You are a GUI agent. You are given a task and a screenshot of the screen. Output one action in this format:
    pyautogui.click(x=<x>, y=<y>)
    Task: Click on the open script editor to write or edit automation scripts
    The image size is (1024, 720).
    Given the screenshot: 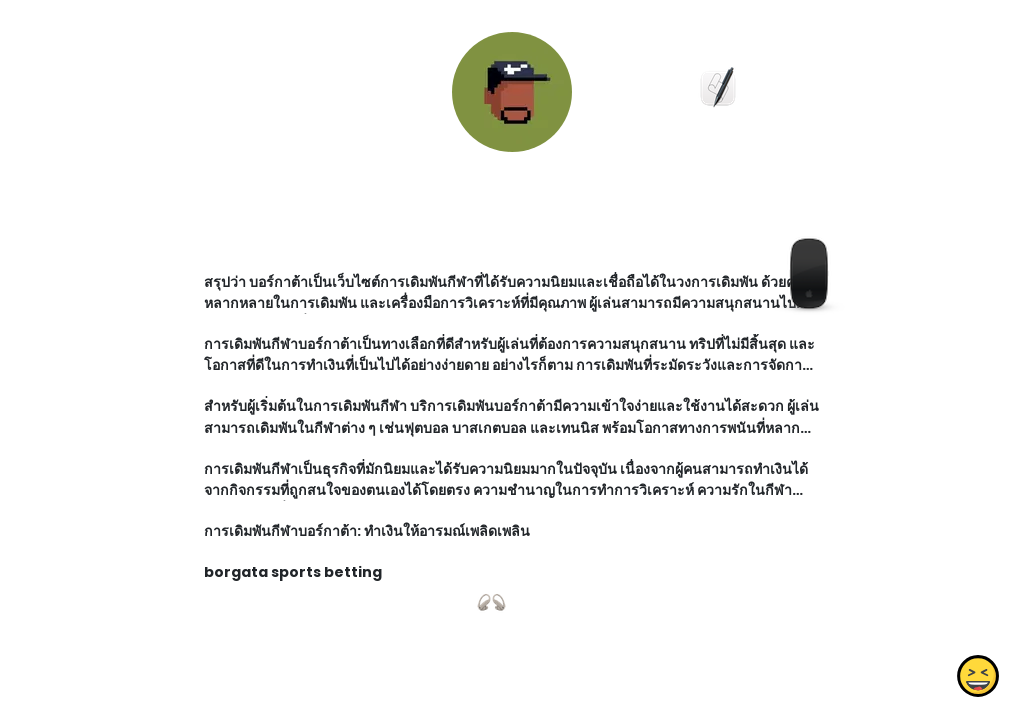 What is the action you would take?
    pyautogui.click(x=718, y=88)
    